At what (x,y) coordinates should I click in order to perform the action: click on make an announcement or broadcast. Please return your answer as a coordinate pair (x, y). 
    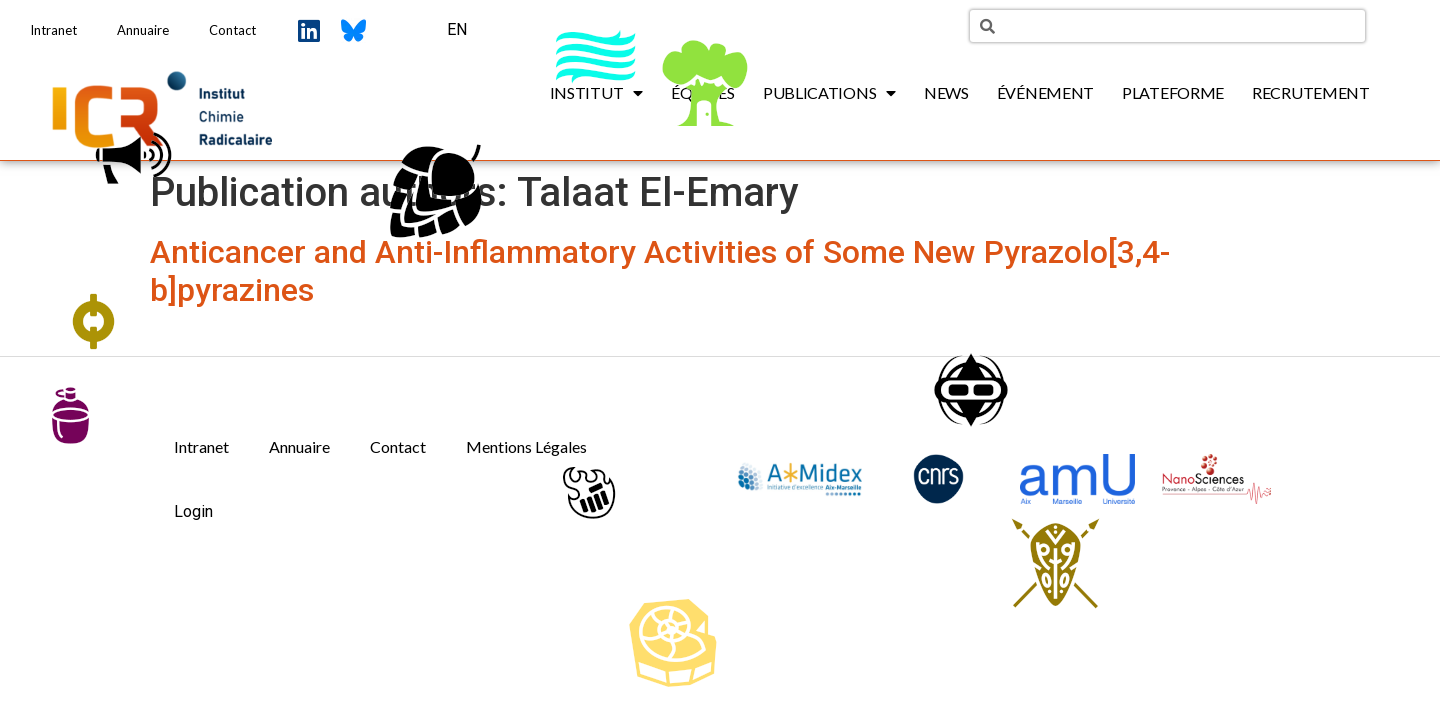
    Looking at the image, I should click on (132, 155).